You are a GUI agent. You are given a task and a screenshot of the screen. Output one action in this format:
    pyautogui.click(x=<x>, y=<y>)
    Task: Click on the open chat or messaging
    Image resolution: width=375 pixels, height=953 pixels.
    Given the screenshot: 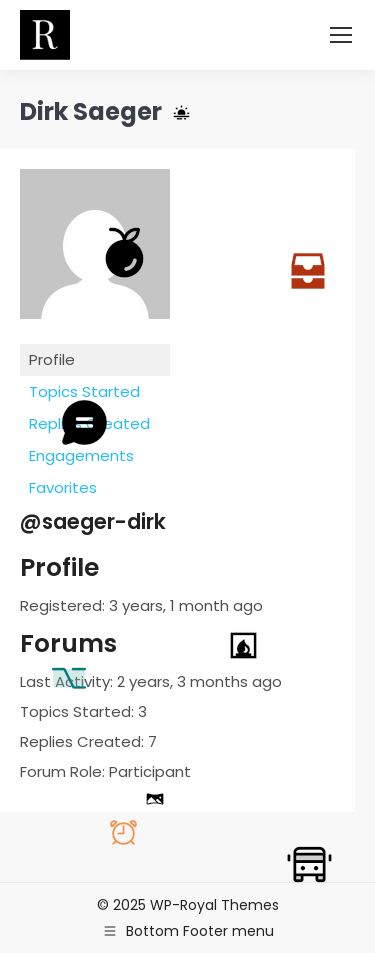 What is the action you would take?
    pyautogui.click(x=84, y=422)
    